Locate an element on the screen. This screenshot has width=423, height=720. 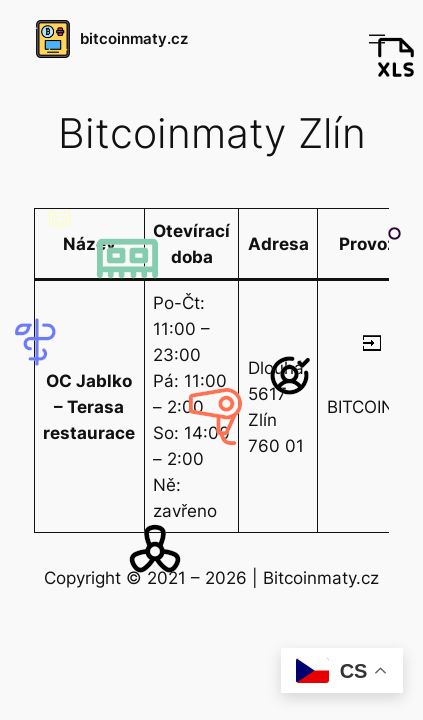
indicates an unselected or empty state in a radio button is located at coordinates (394, 233).